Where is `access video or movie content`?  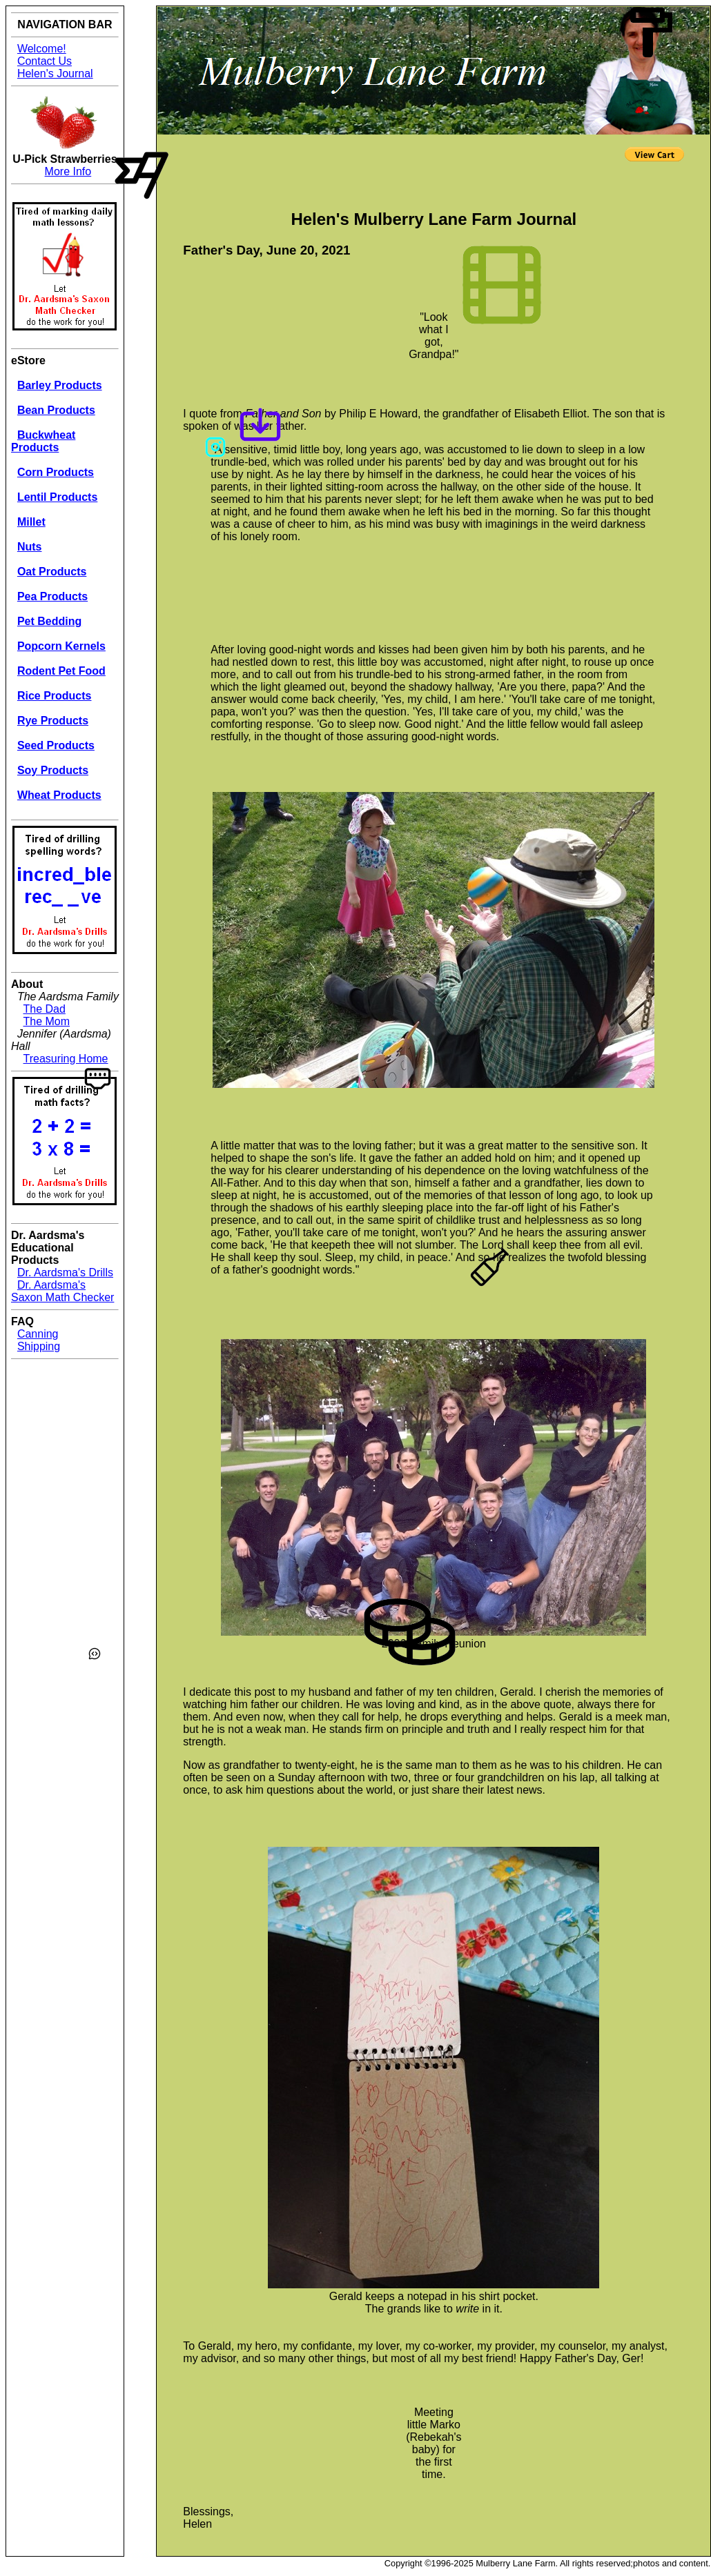
access video or movie content is located at coordinates (502, 285).